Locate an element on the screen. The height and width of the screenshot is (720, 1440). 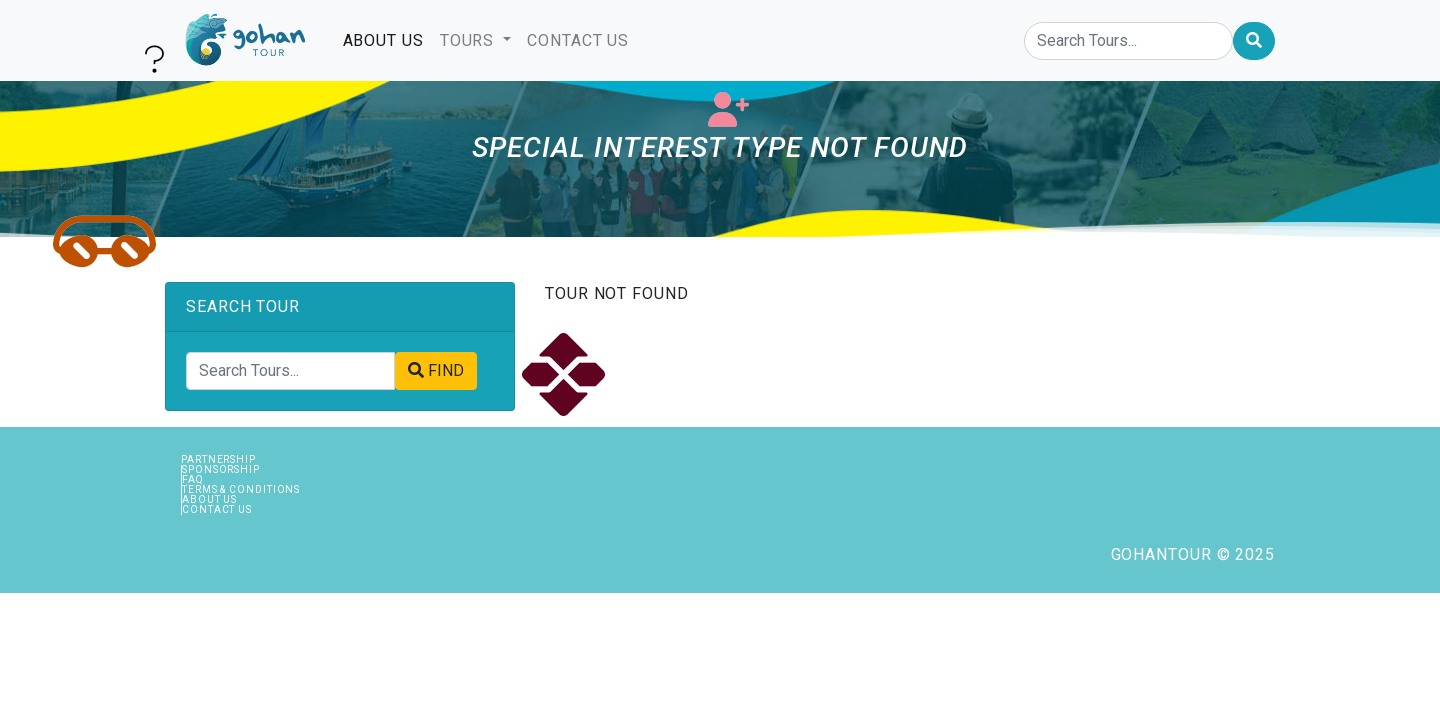
add a new user or contact is located at coordinates (727, 109).